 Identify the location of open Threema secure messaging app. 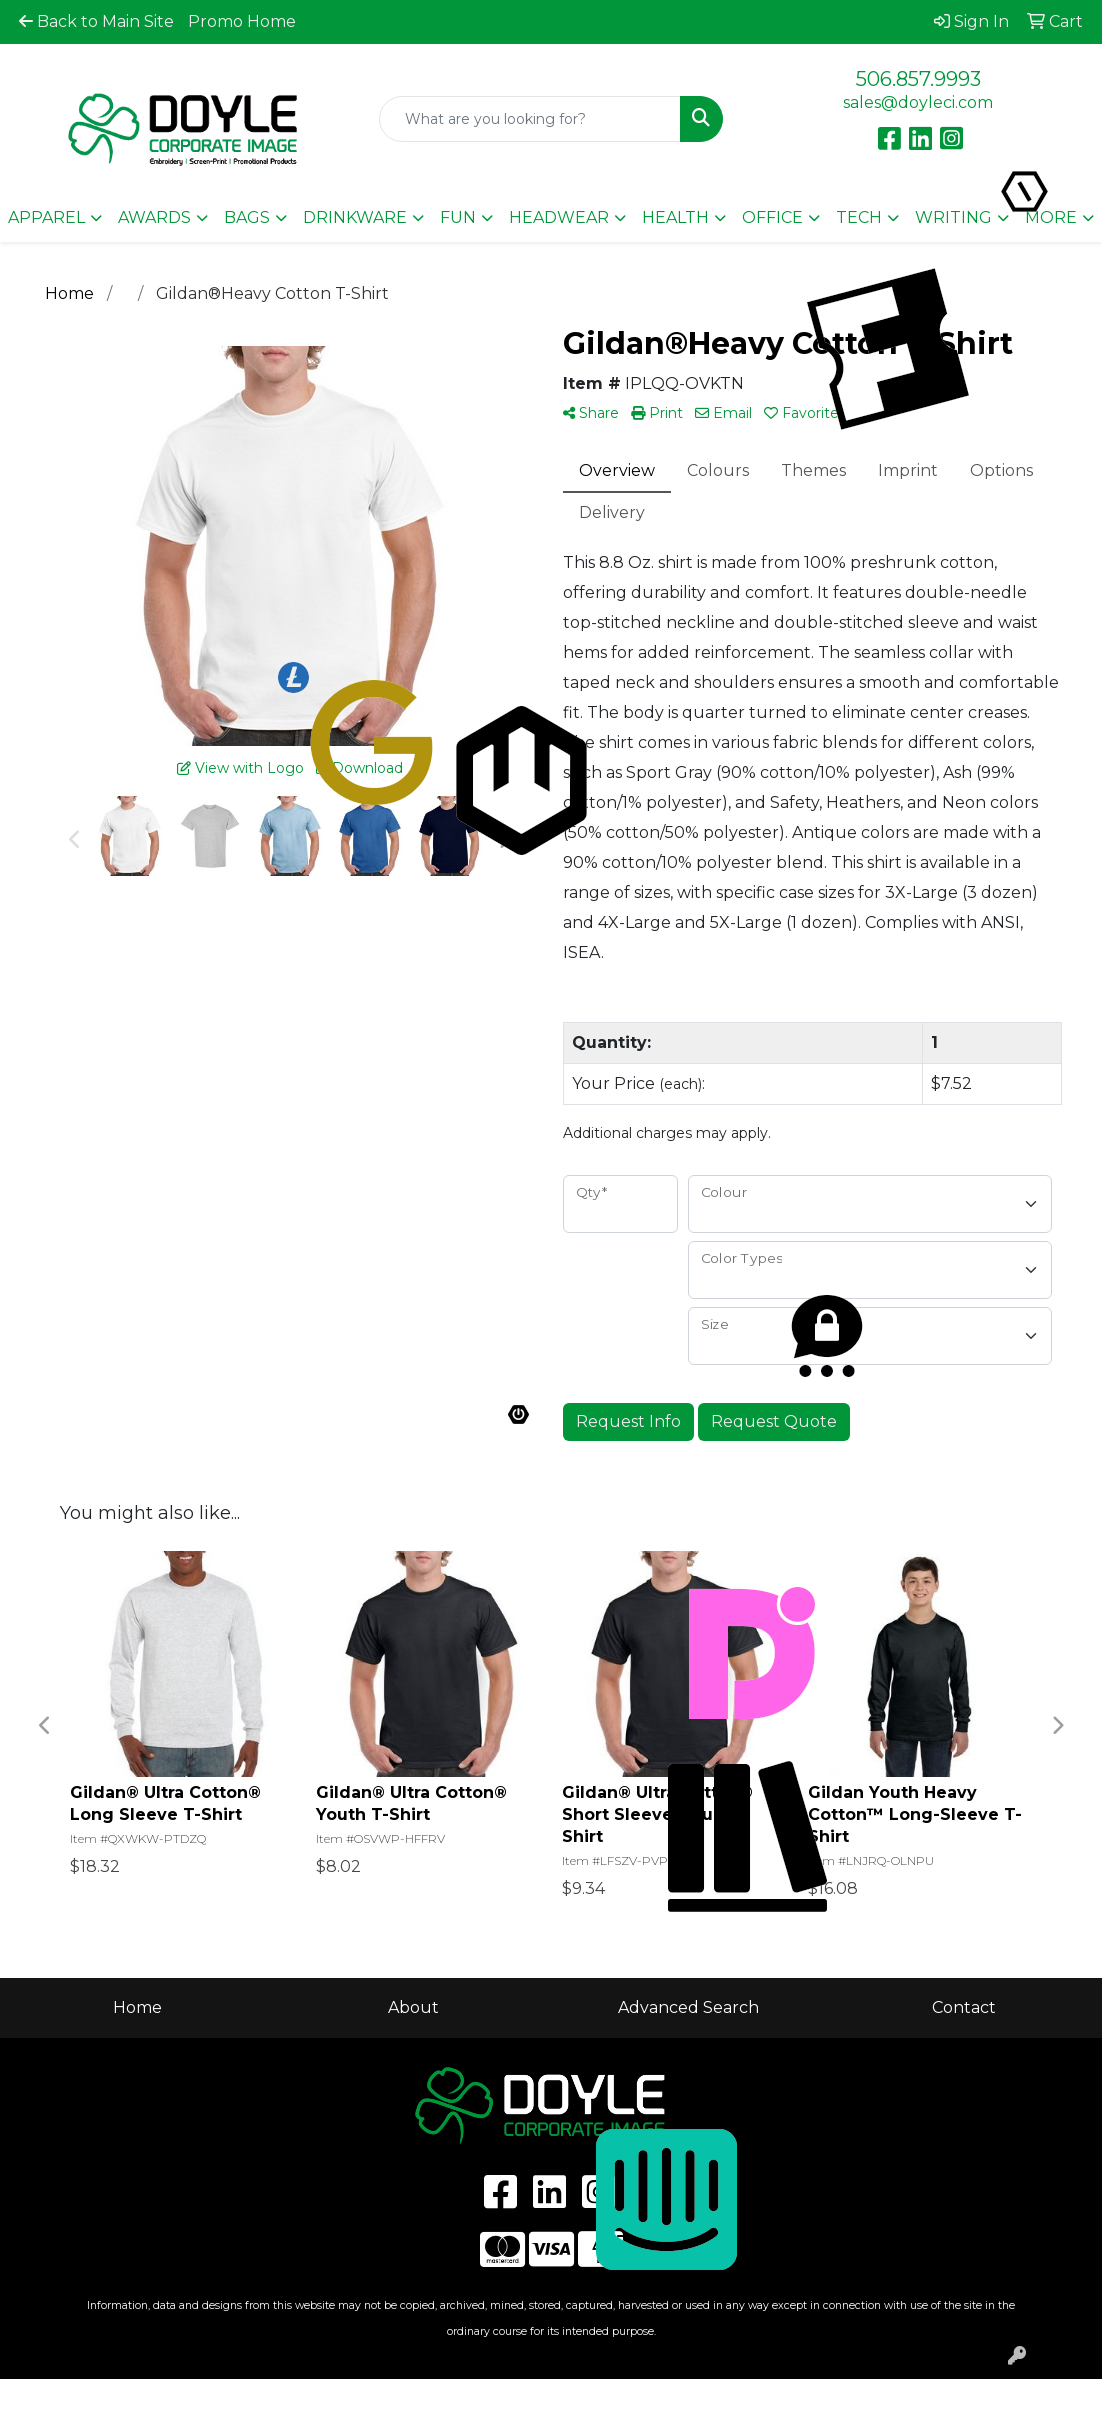
(827, 1336).